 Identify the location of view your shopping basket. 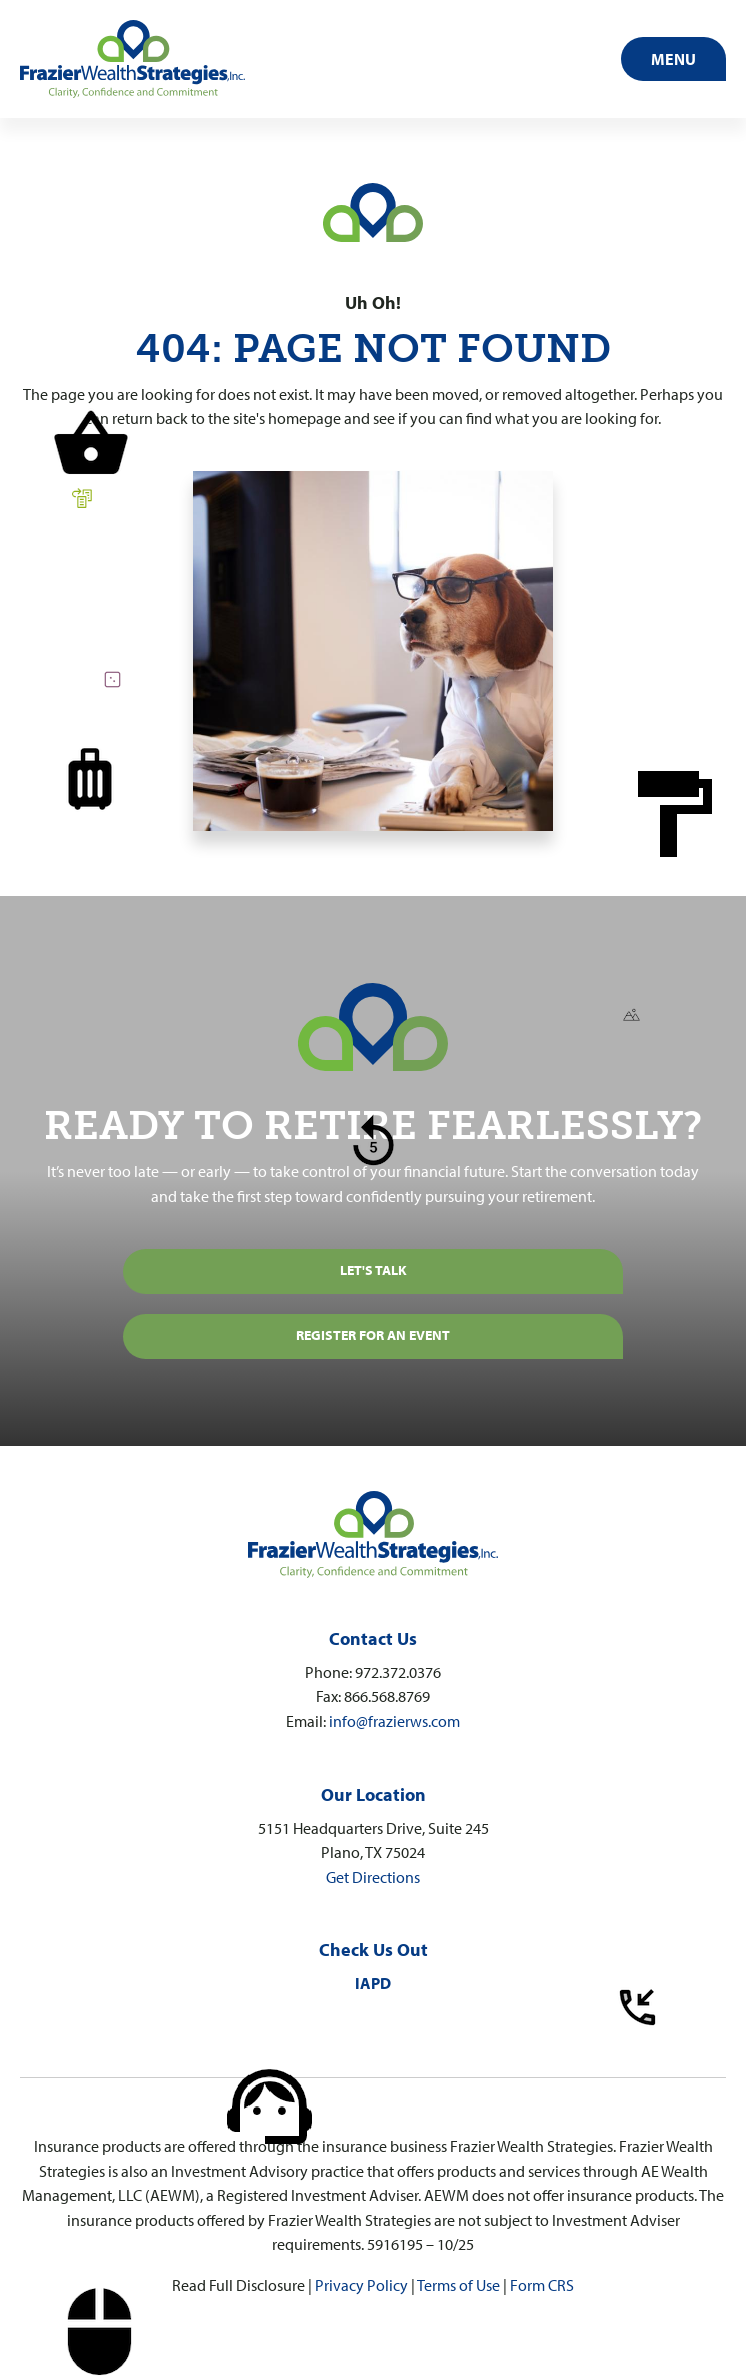
(91, 444).